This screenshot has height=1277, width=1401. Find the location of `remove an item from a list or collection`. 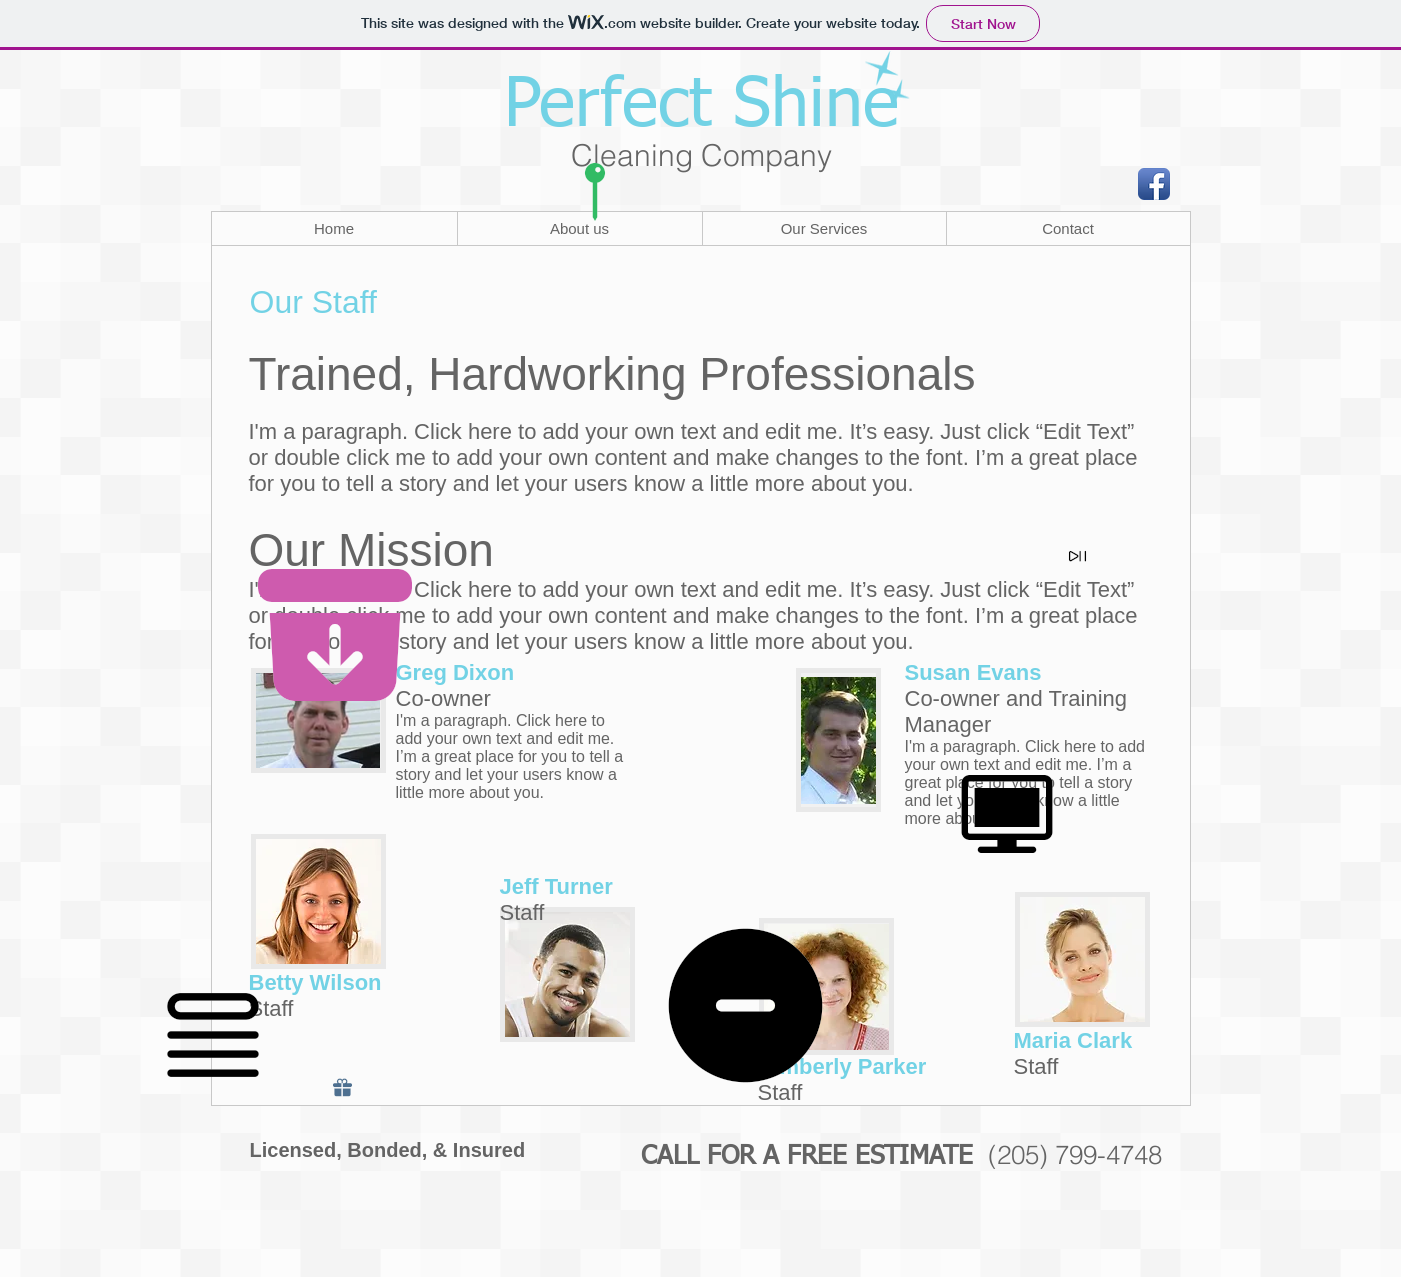

remove an item from a list or collection is located at coordinates (745, 1005).